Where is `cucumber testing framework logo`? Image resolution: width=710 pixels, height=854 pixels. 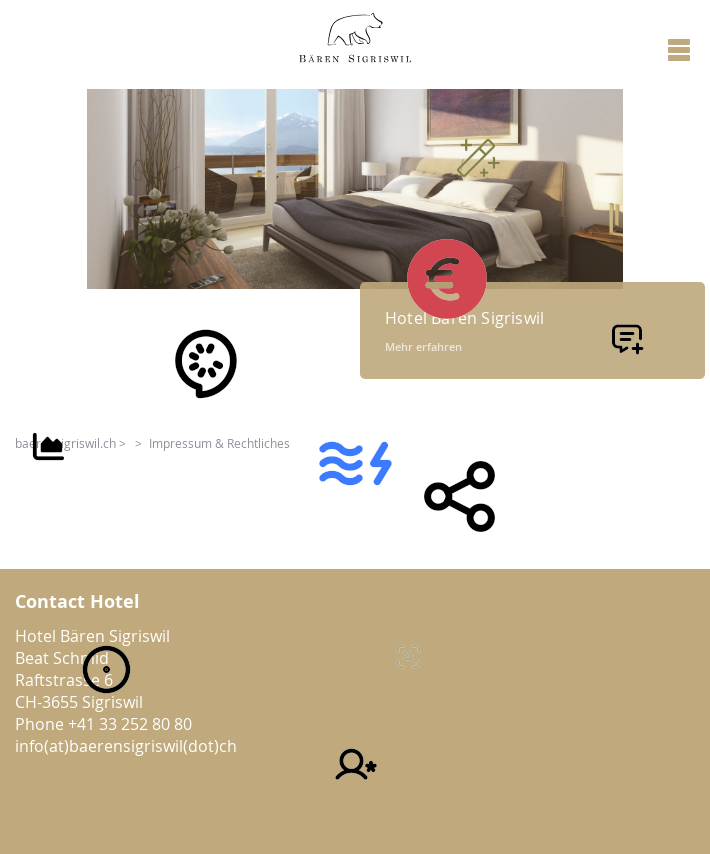
cucumber testing framework logo is located at coordinates (206, 364).